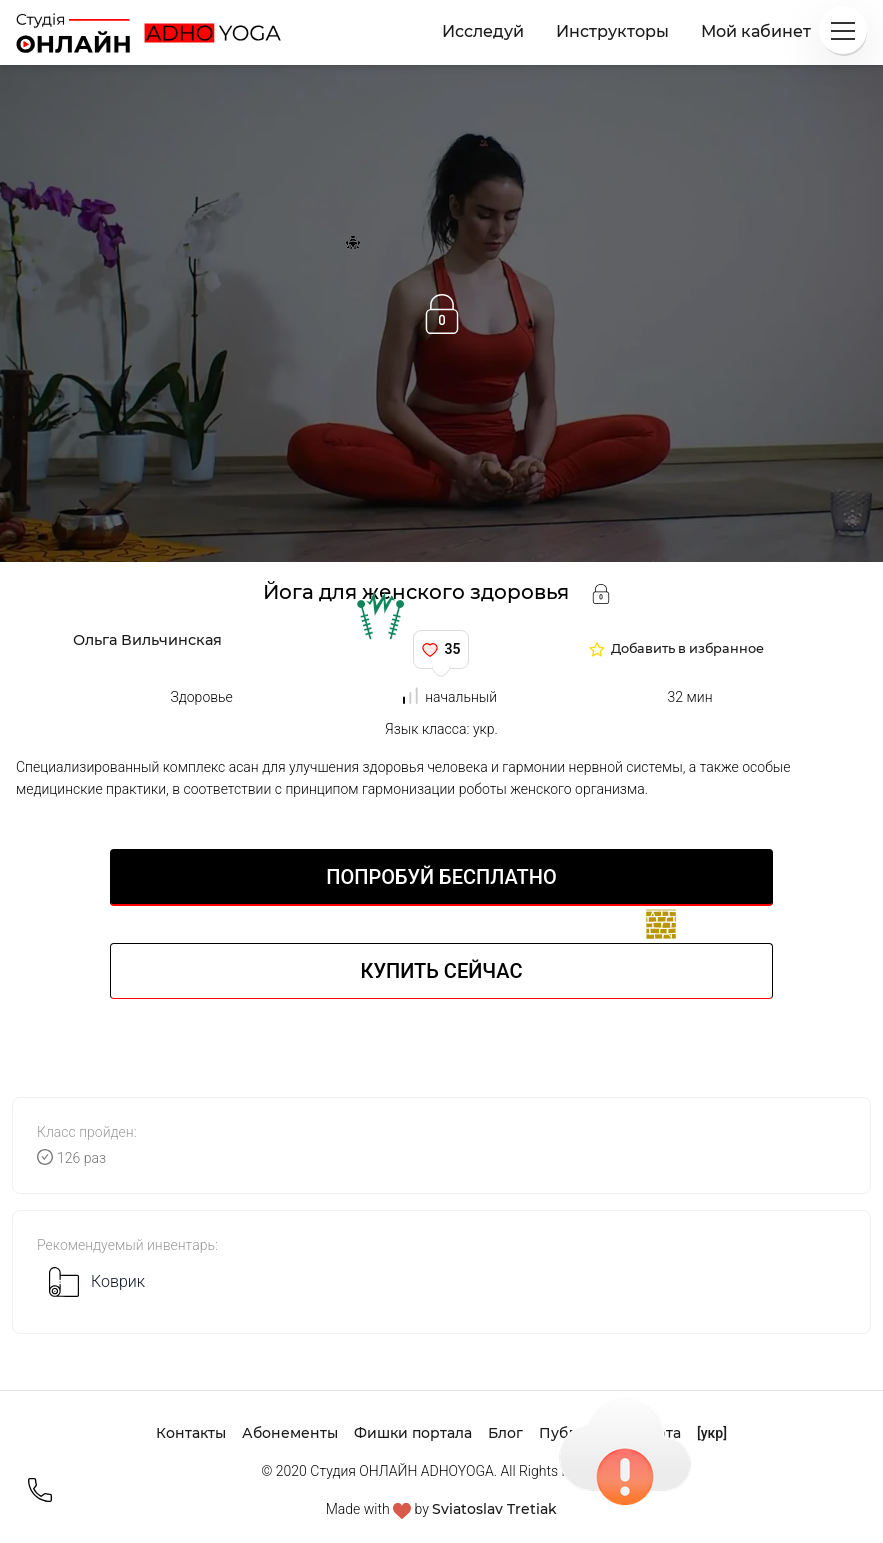 Image resolution: width=883 pixels, height=1543 pixels. What do you see at coordinates (380, 615) in the screenshot?
I see `indicates electrical discharge or power surge` at bounding box center [380, 615].